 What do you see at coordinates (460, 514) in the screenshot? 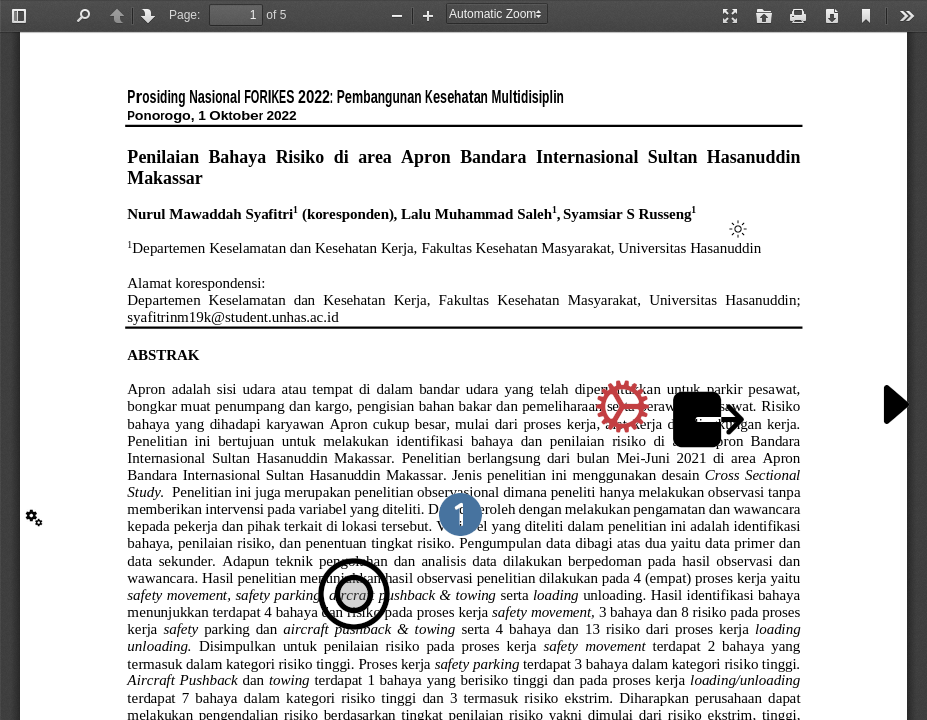
I see `indicates the first step in a process or sequence` at bounding box center [460, 514].